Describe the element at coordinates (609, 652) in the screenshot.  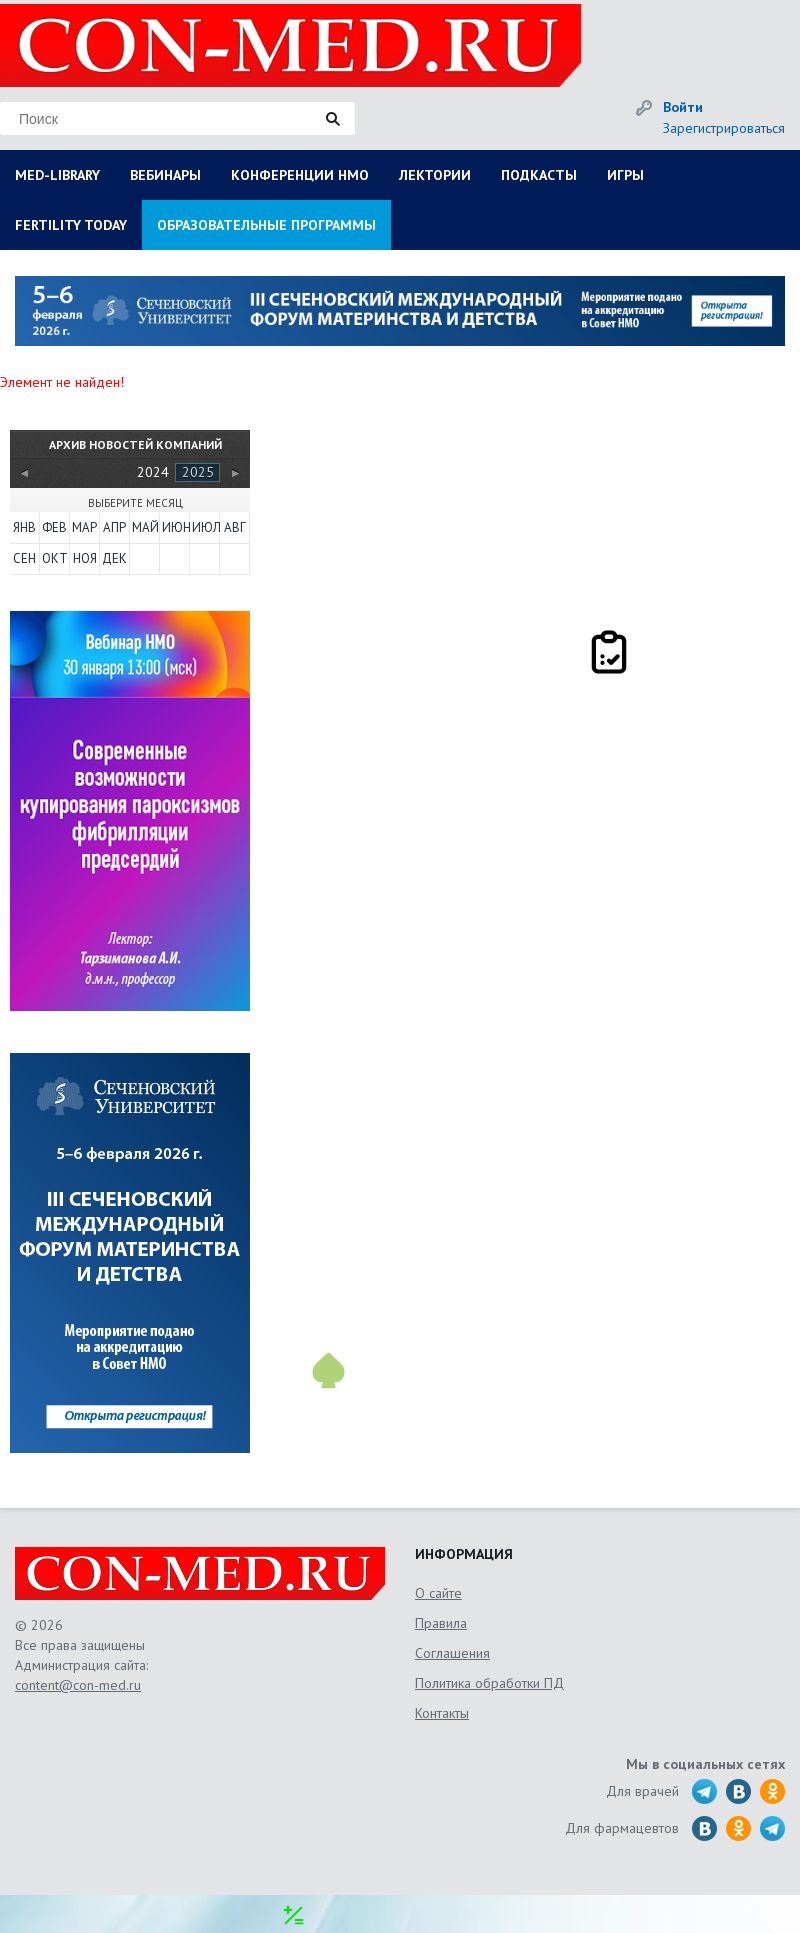
I see `view health checkup results` at that location.